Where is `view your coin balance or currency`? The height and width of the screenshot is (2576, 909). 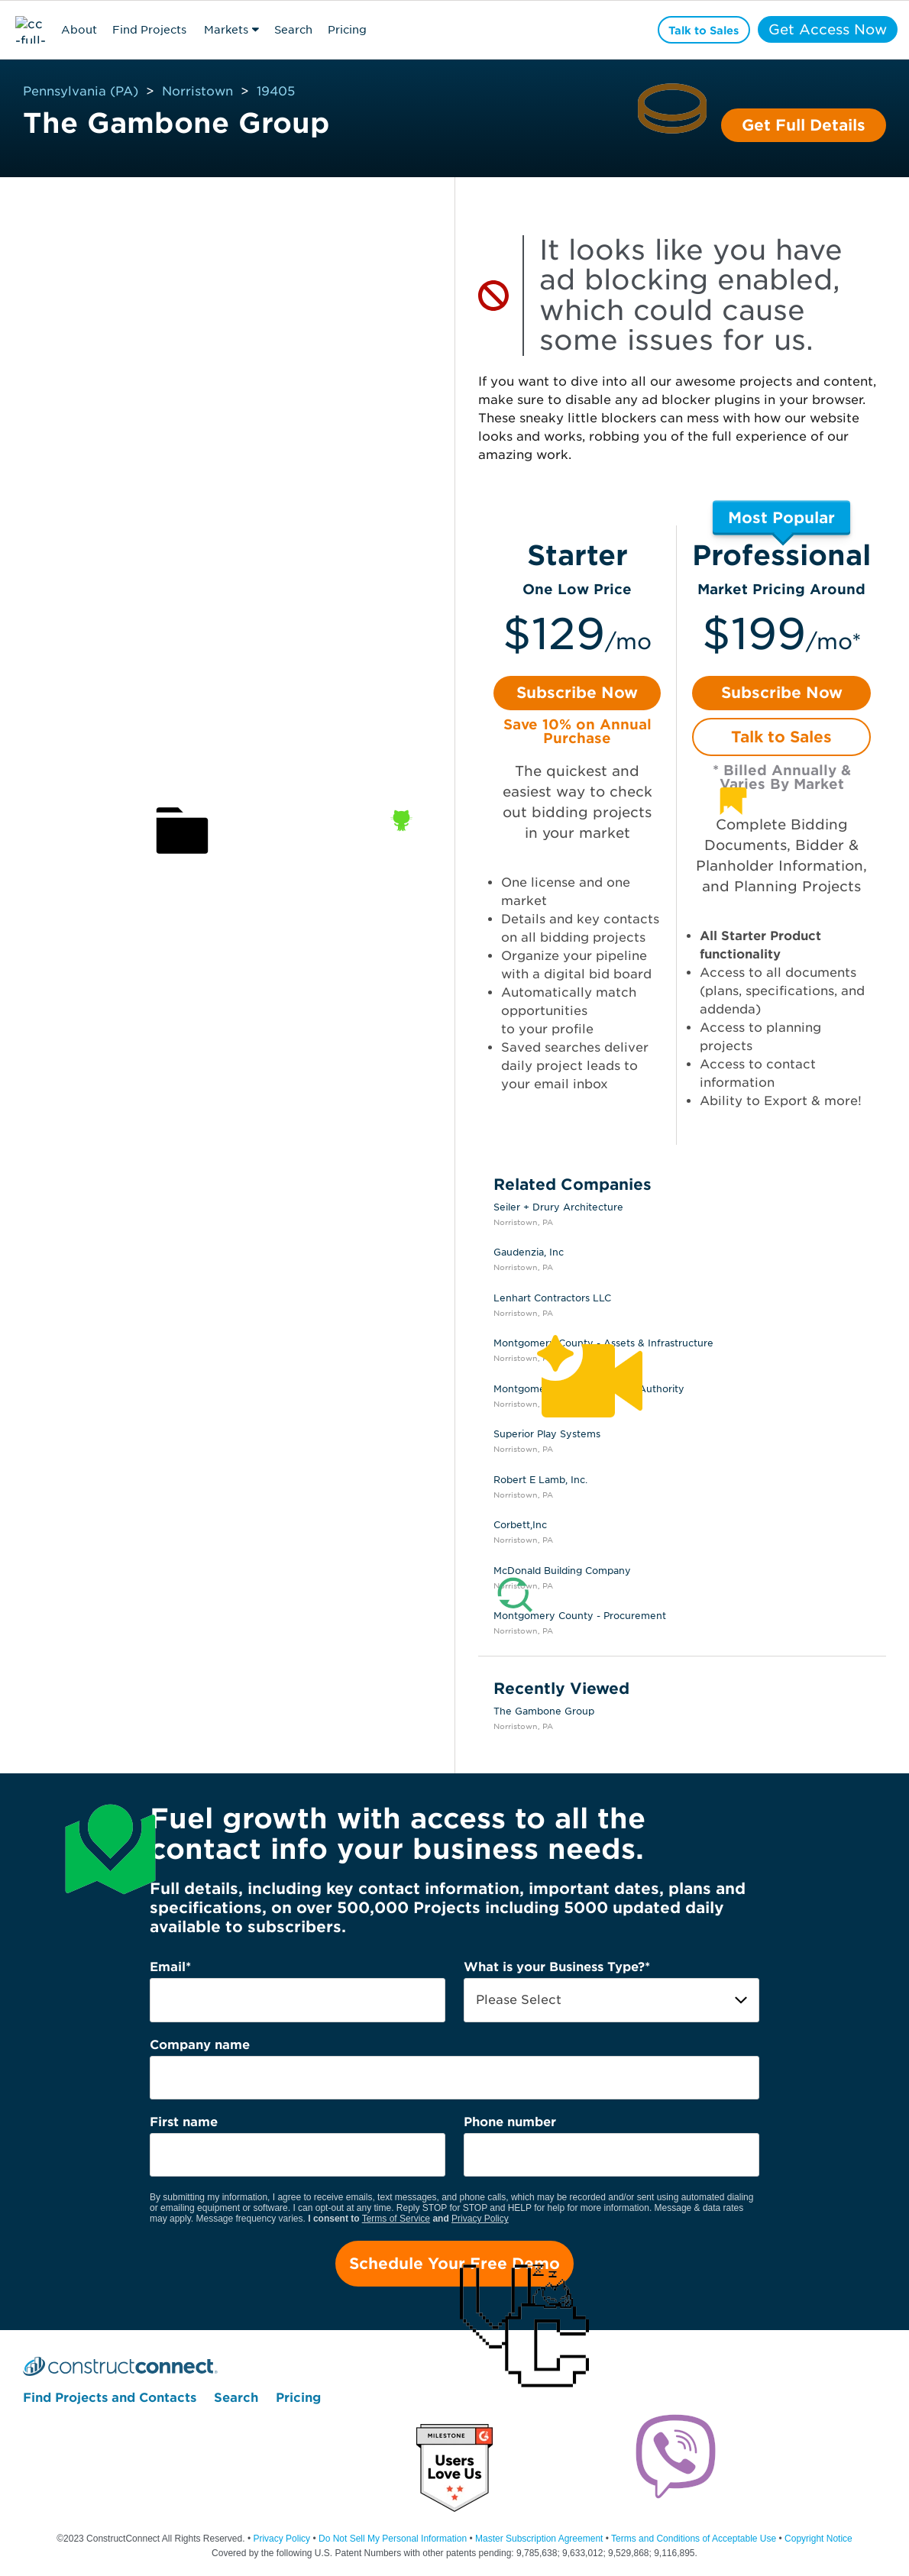 view your coin balance or currency is located at coordinates (672, 108).